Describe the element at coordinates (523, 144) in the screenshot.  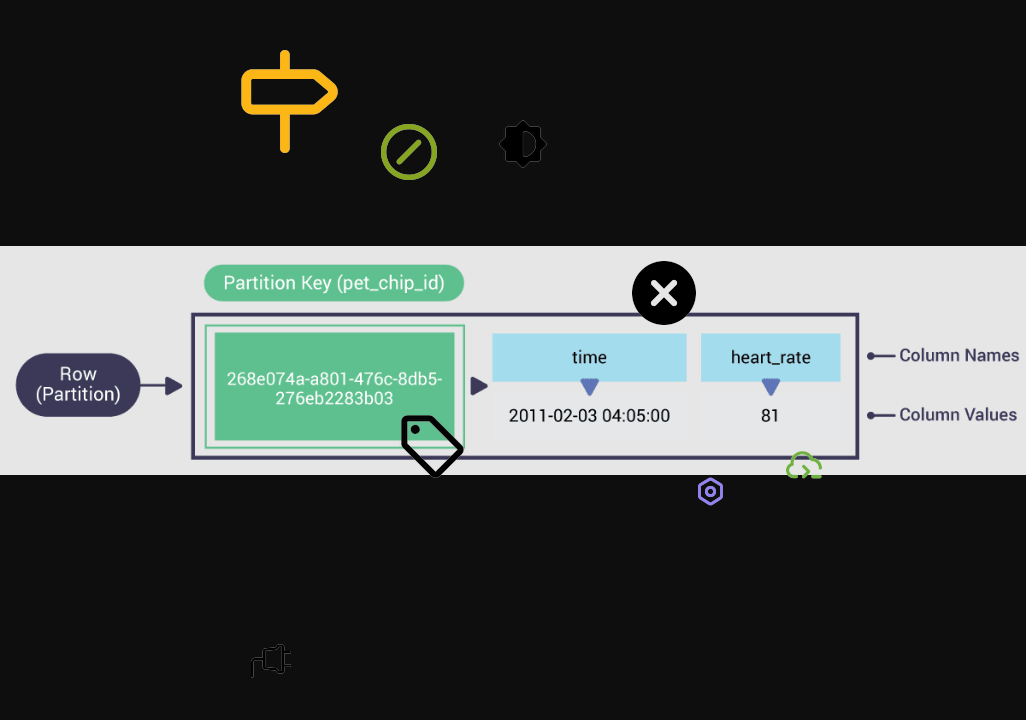
I see `adjust display brightness settings` at that location.